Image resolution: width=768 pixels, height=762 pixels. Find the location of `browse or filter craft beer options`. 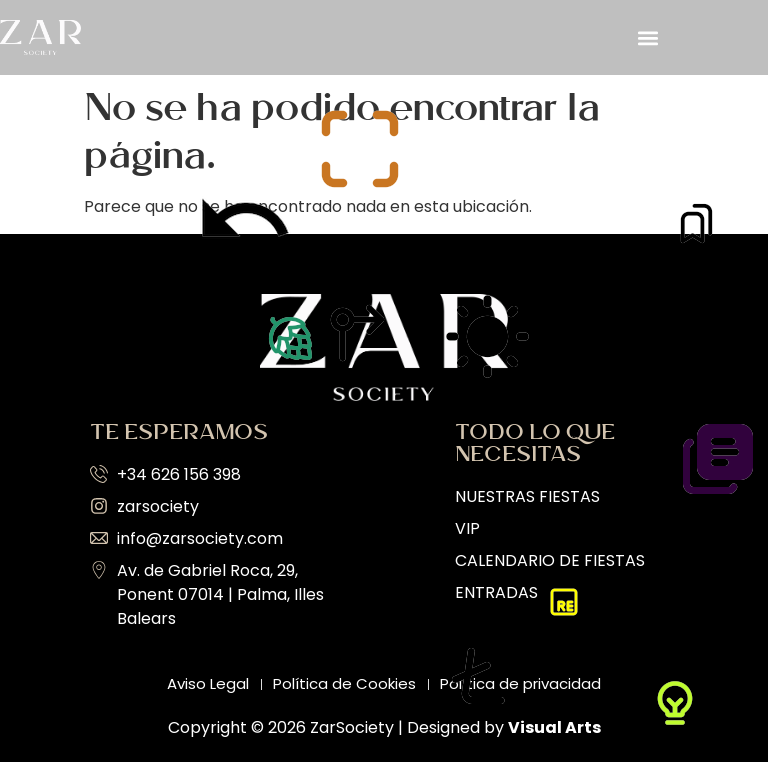

browse or filter craft beer options is located at coordinates (290, 338).